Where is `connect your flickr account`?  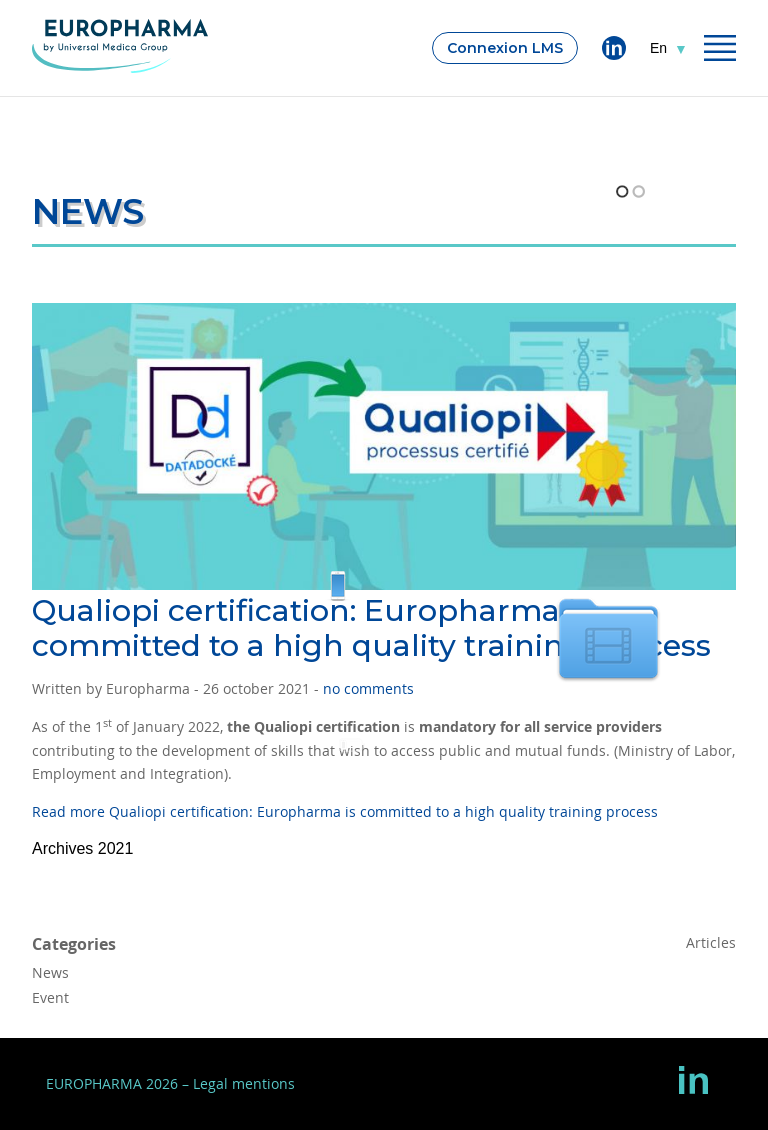 connect your flickr account is located at coordinates (630, 191).